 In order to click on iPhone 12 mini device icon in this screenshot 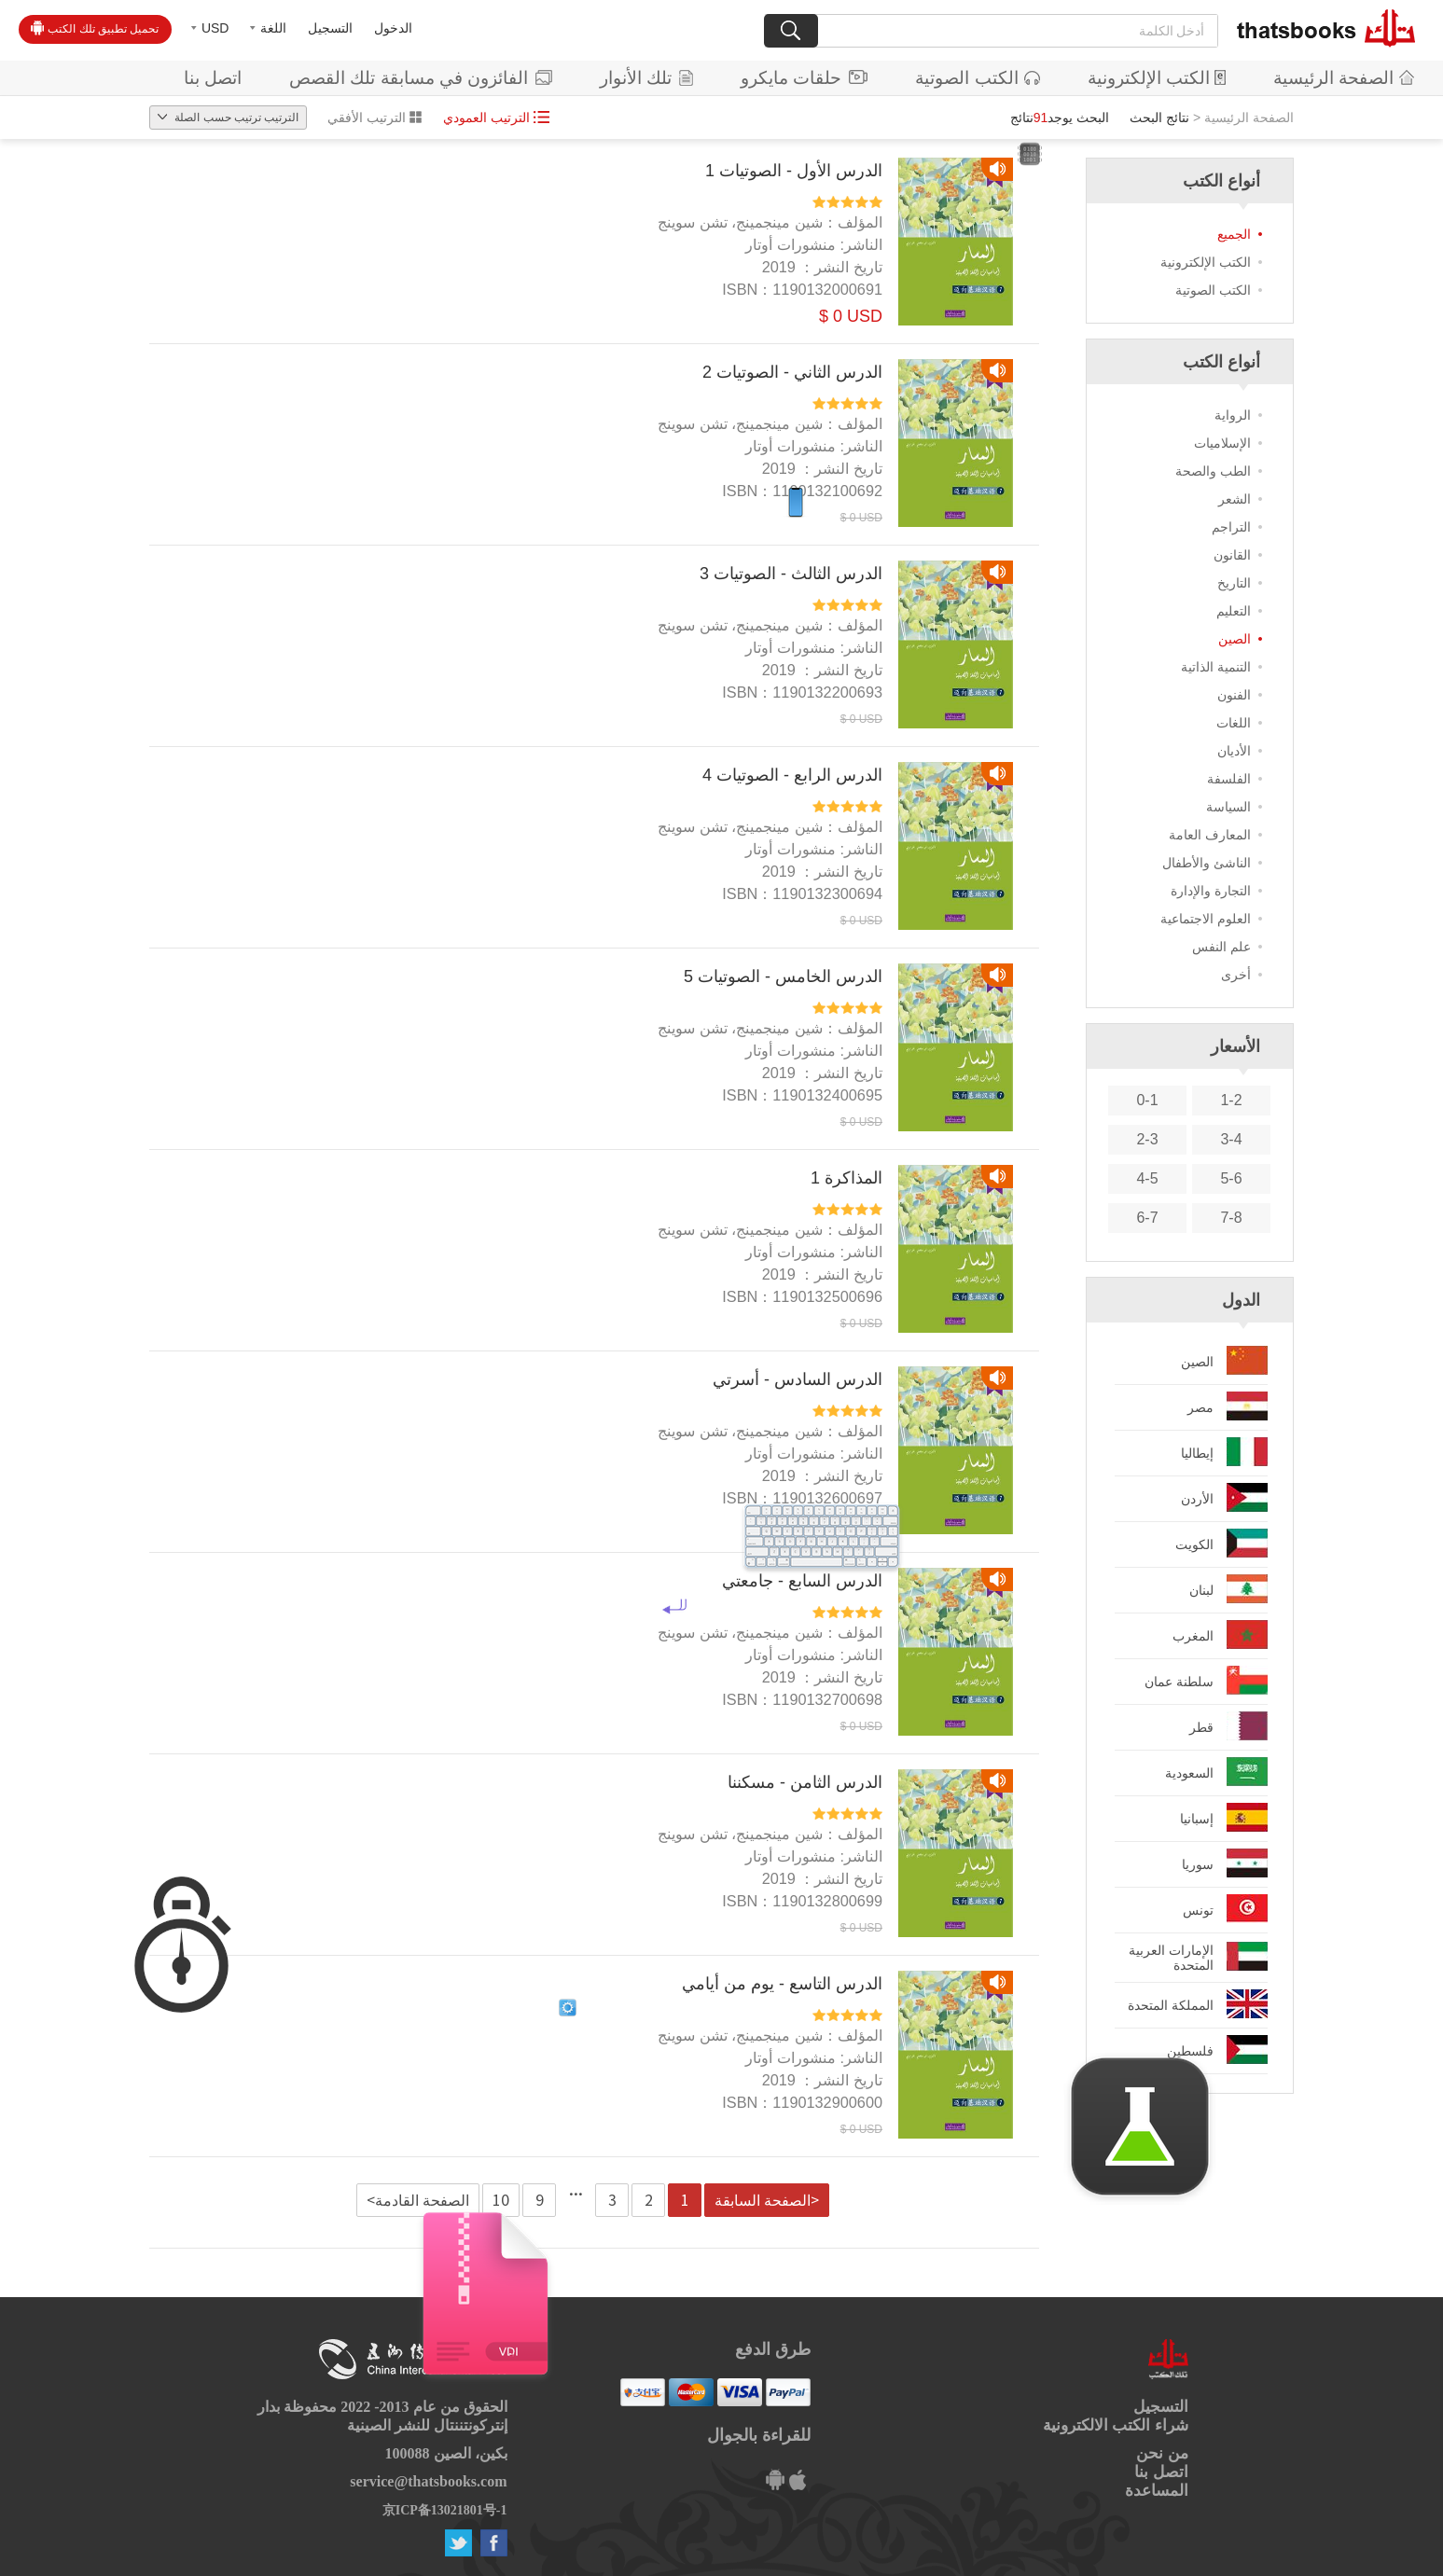, I will do `click(796, 503)`.